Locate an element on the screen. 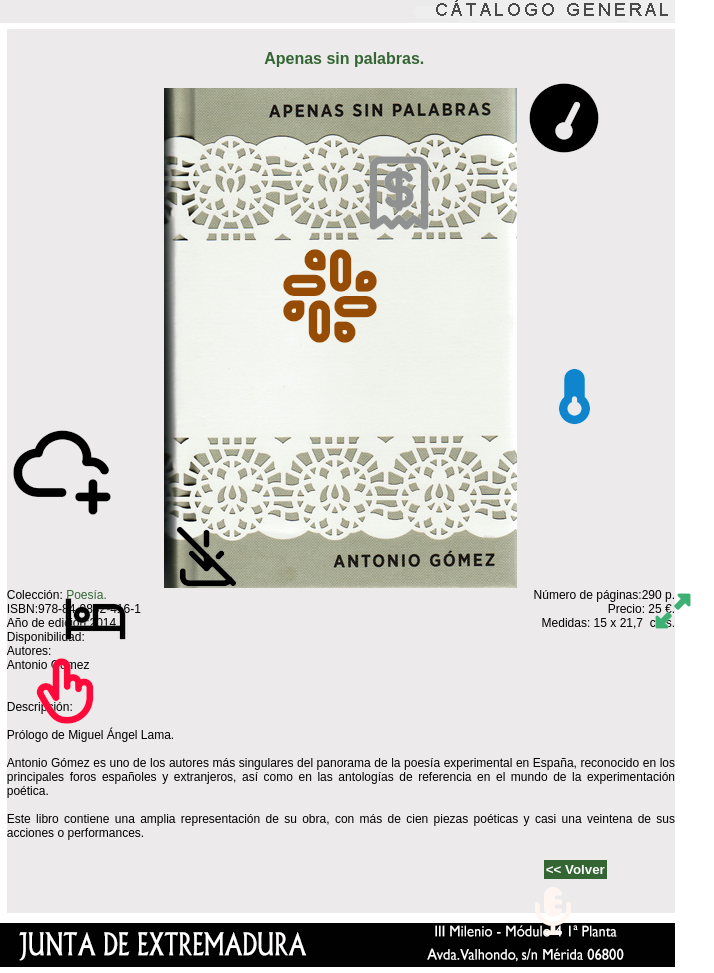 Image resolution: width=714 pixels, height=973 pixels. find nearby hotels or lodging is located at coordinates (95, 617).